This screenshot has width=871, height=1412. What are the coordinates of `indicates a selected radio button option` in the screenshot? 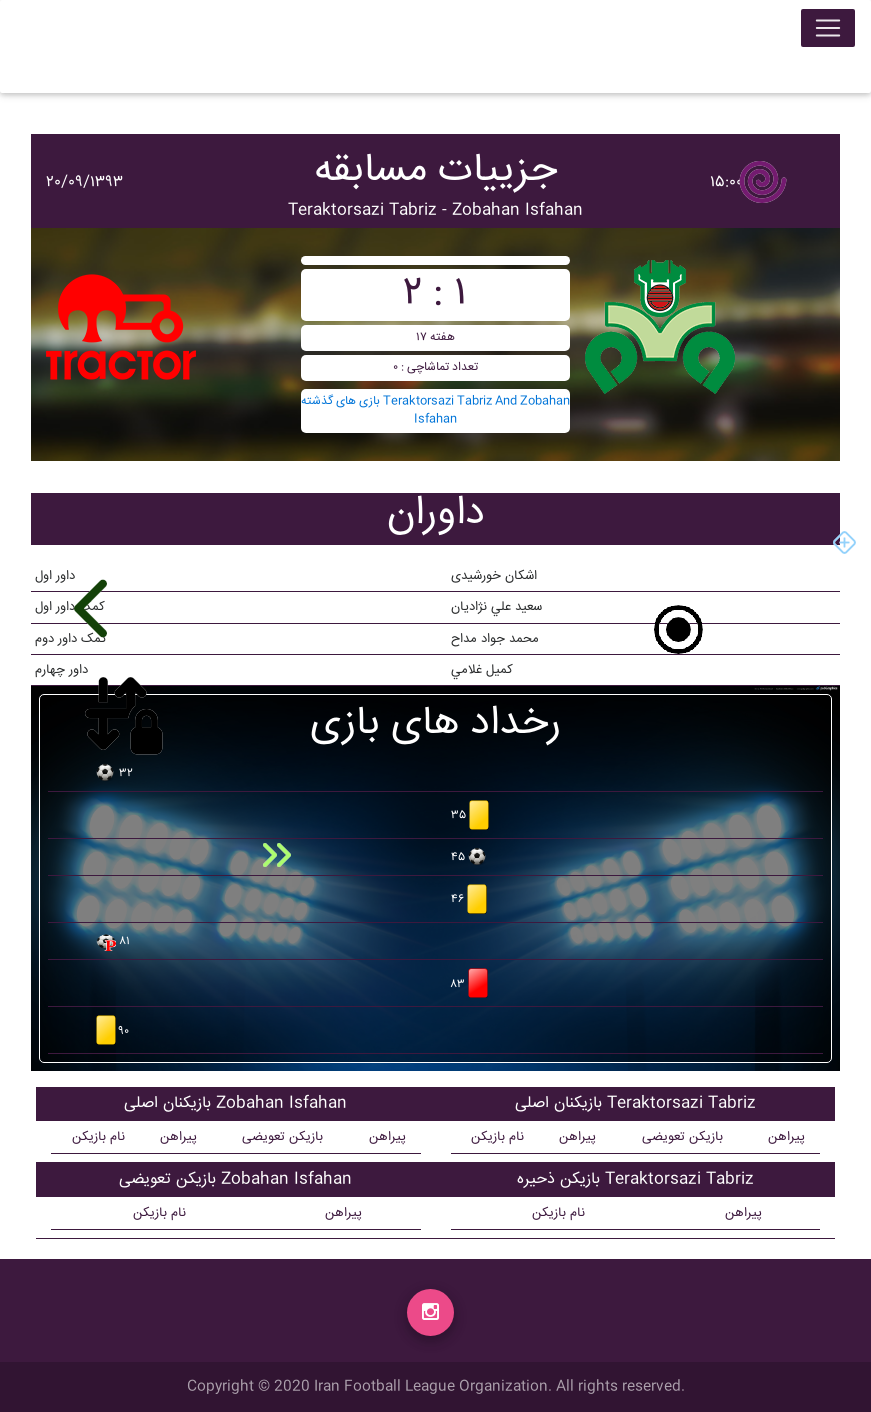 It's located at (678, 629).